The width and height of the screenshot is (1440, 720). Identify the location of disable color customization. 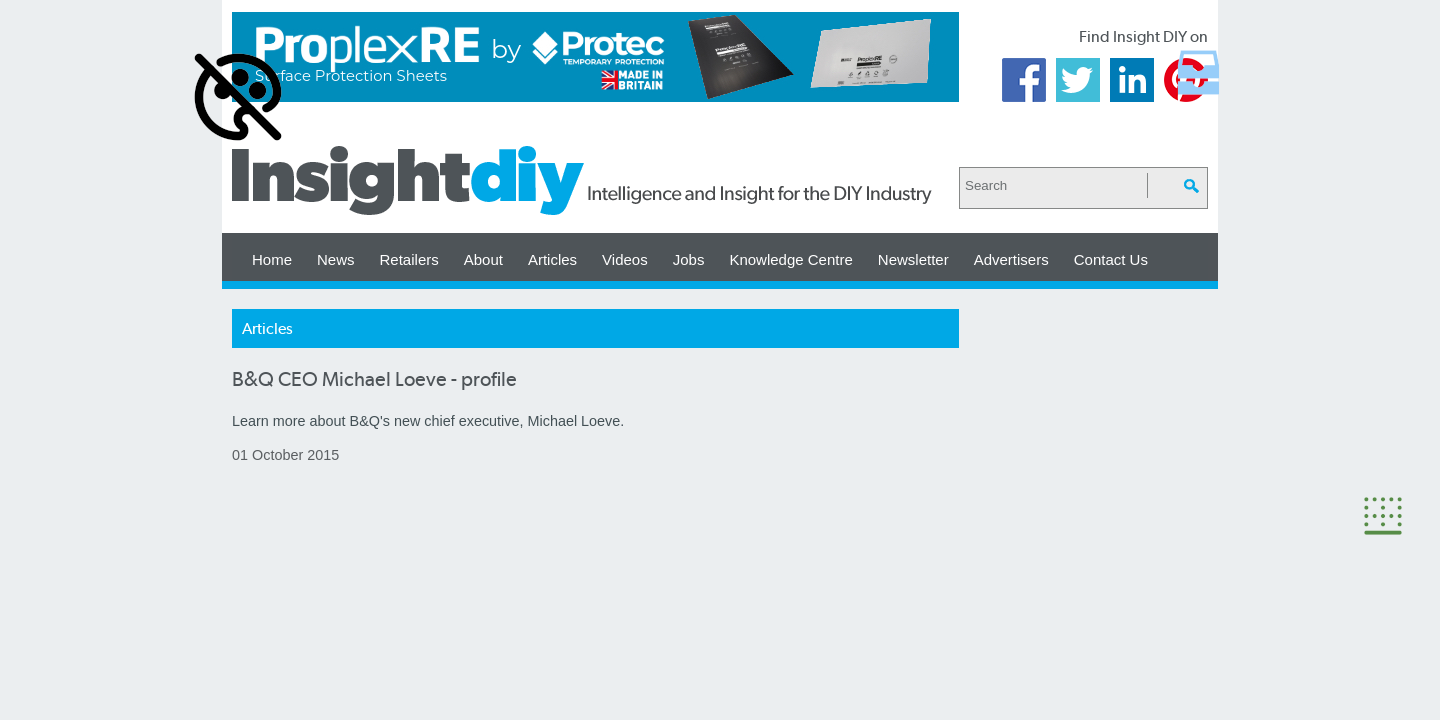
(238, 97).